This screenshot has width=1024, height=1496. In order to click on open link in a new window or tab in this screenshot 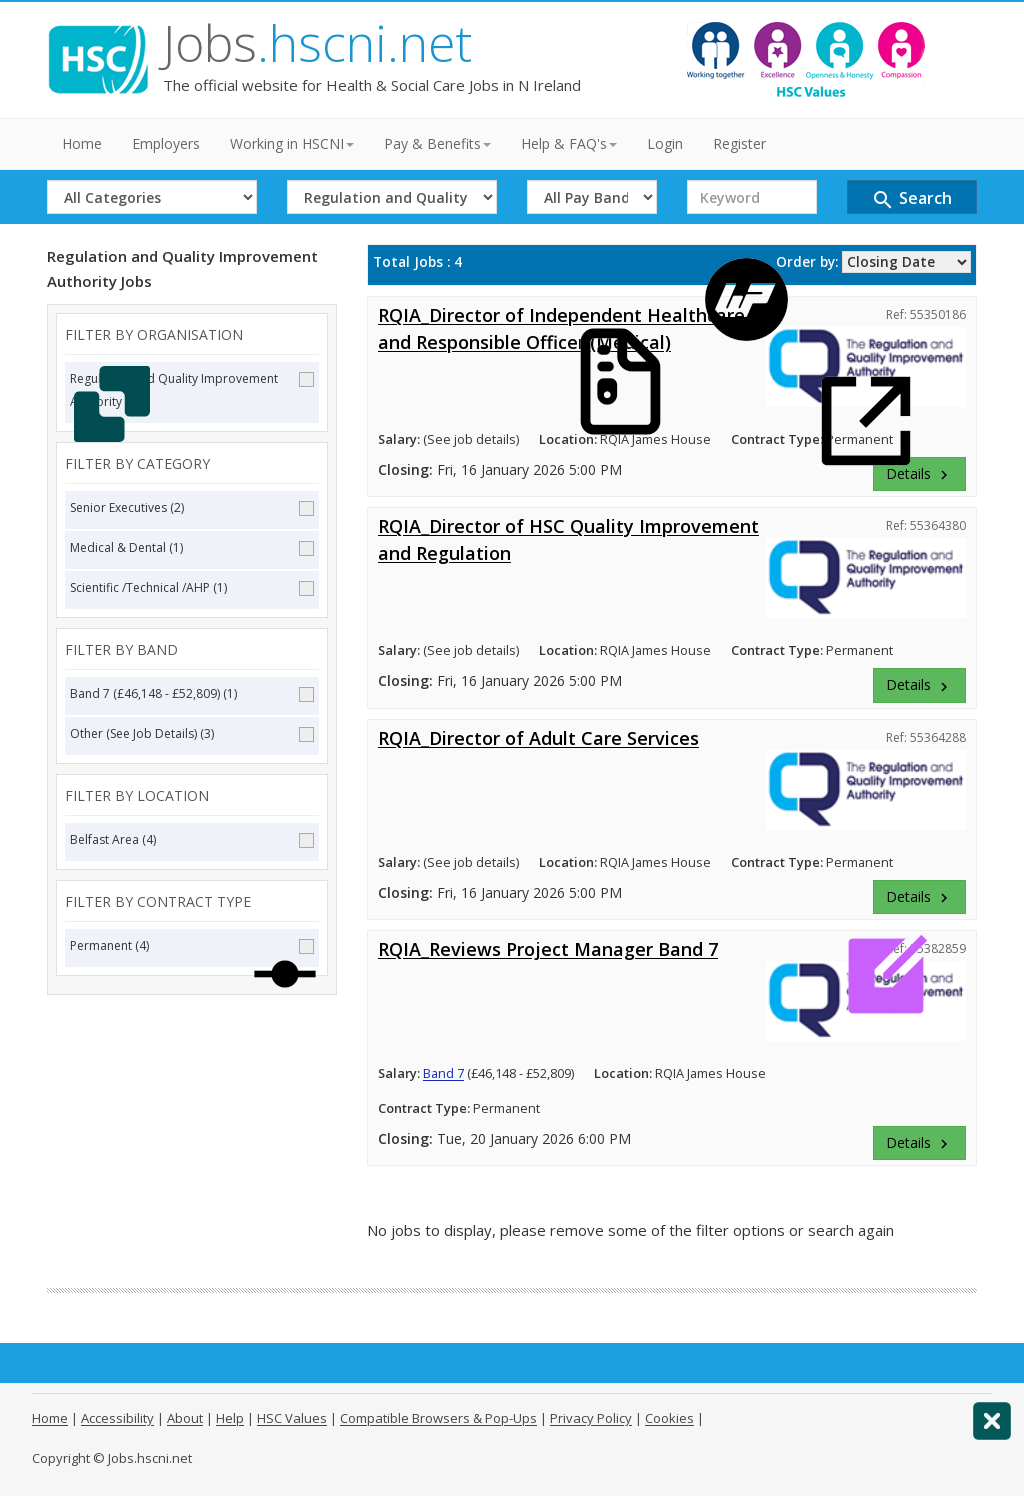, I will do `click(866, 421)`.